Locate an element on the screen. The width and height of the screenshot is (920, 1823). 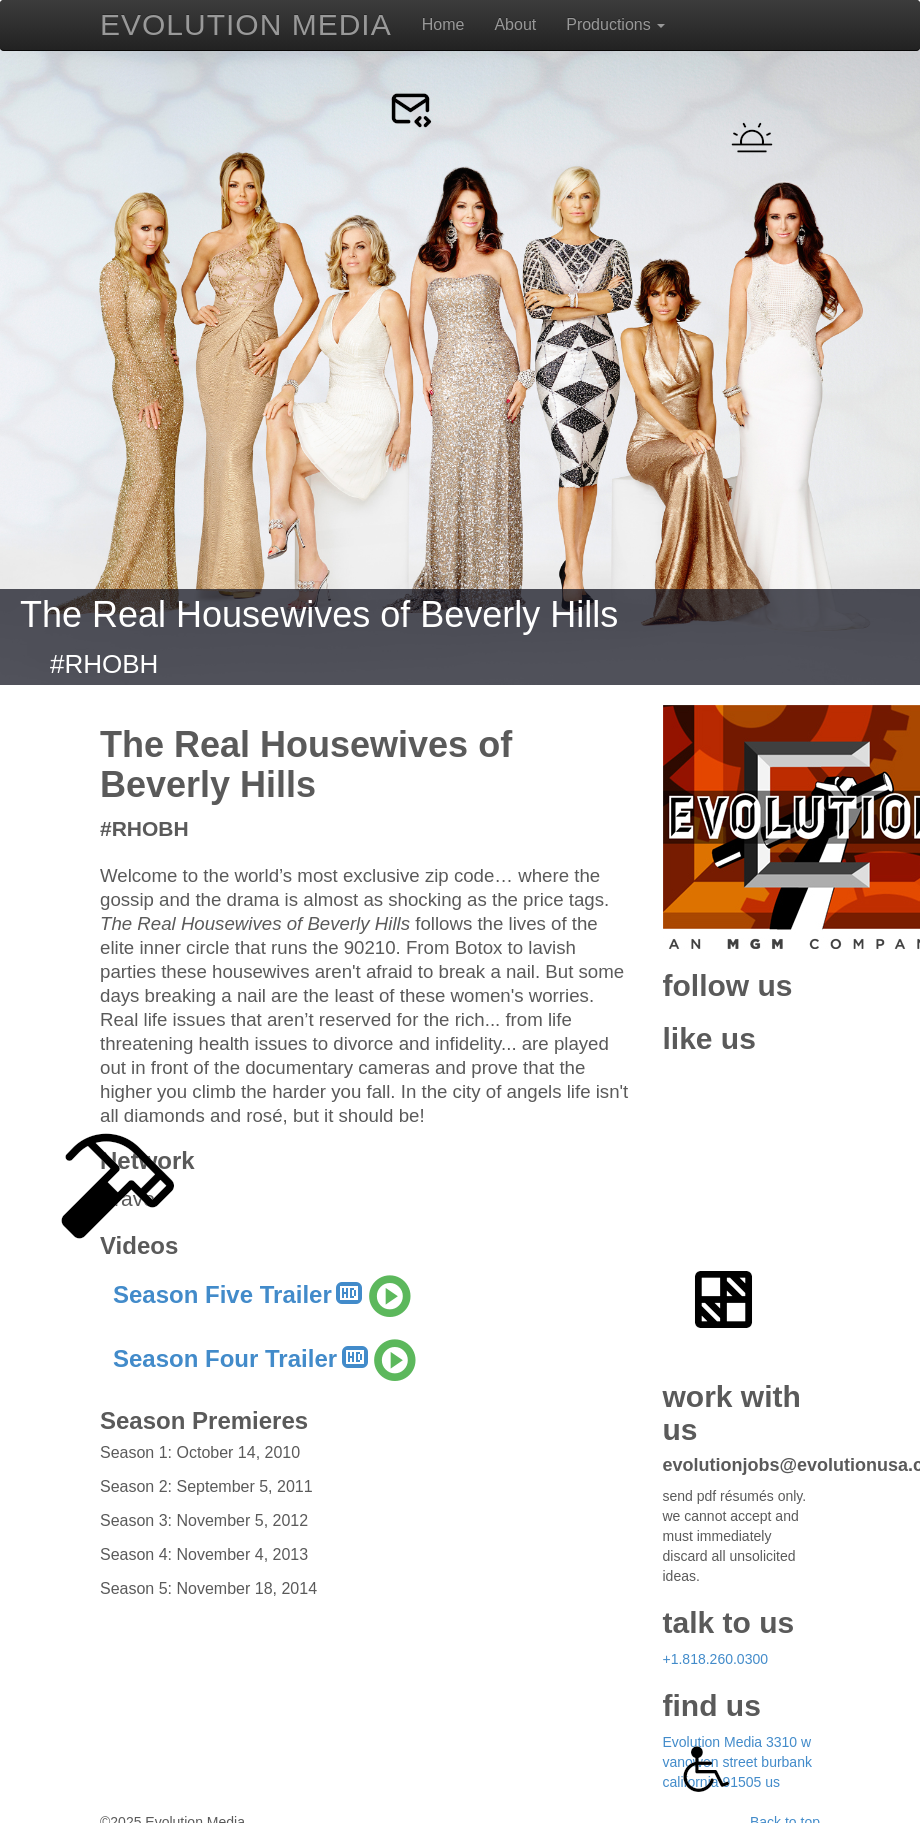
access email developer settings is located at coordinates (410, 108).